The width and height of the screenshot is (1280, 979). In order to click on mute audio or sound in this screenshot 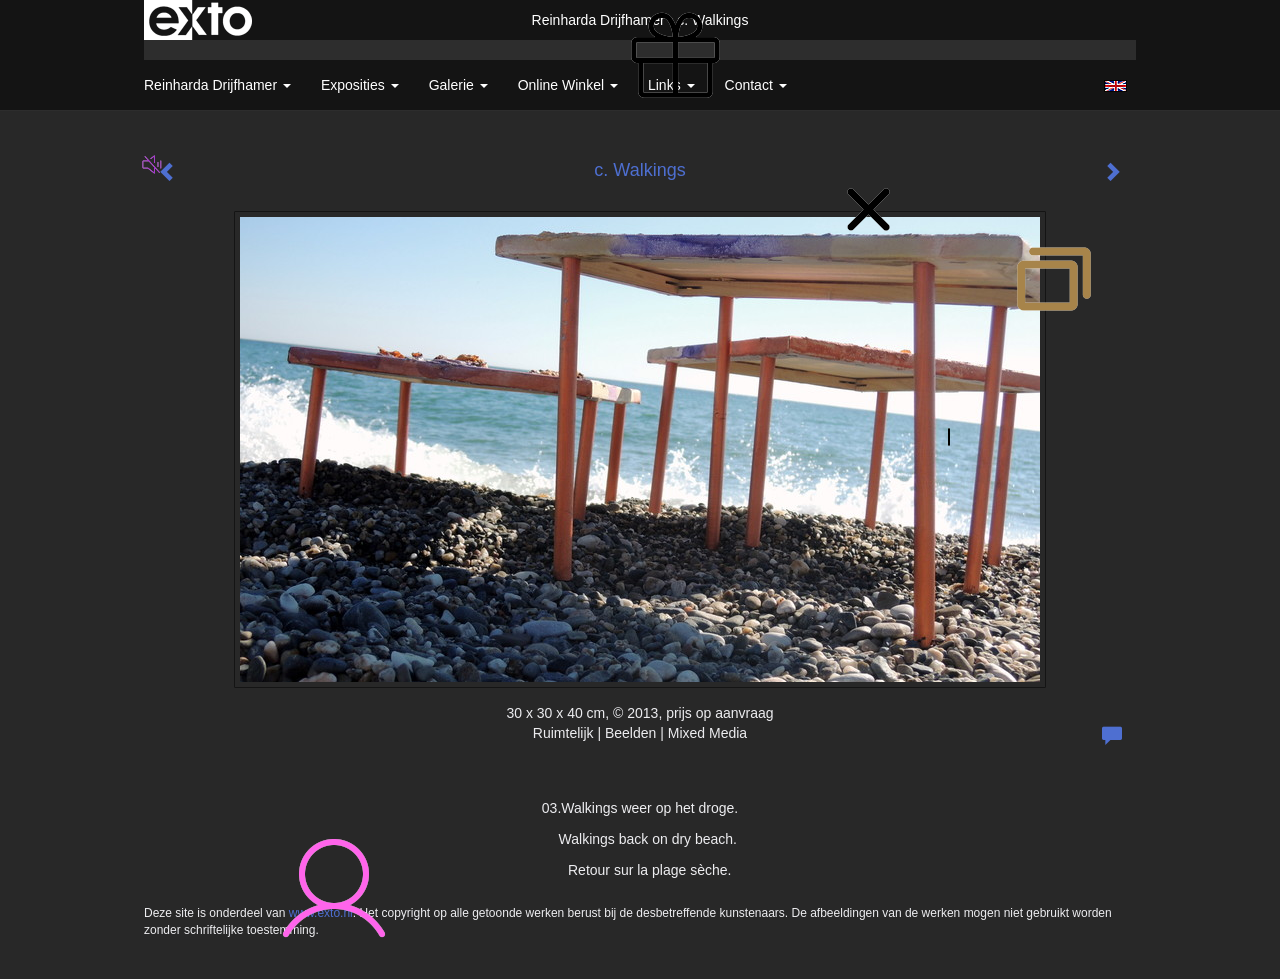, I will do `click(151, 164)`.